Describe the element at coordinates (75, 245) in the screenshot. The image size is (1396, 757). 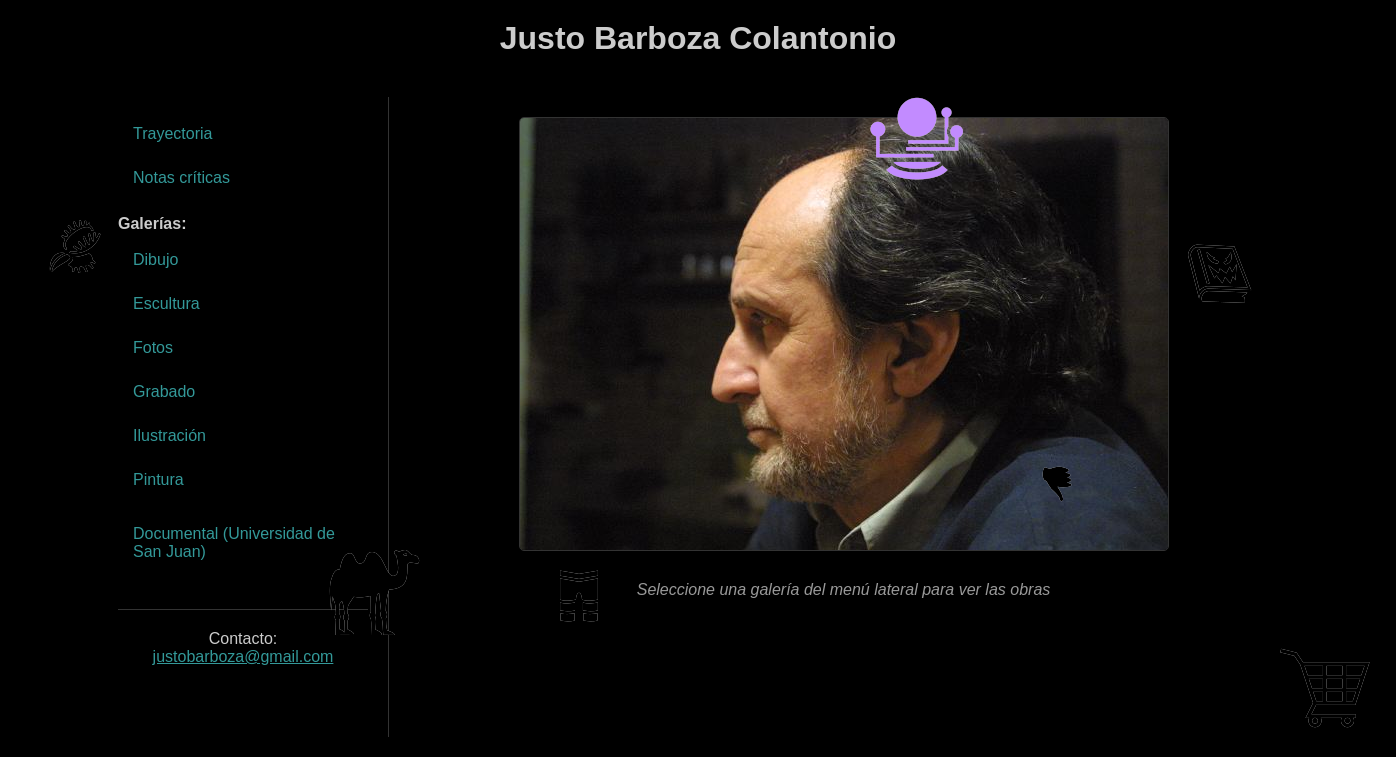
I see `venus flytrap plant icon for a nature or botany game` at that location.